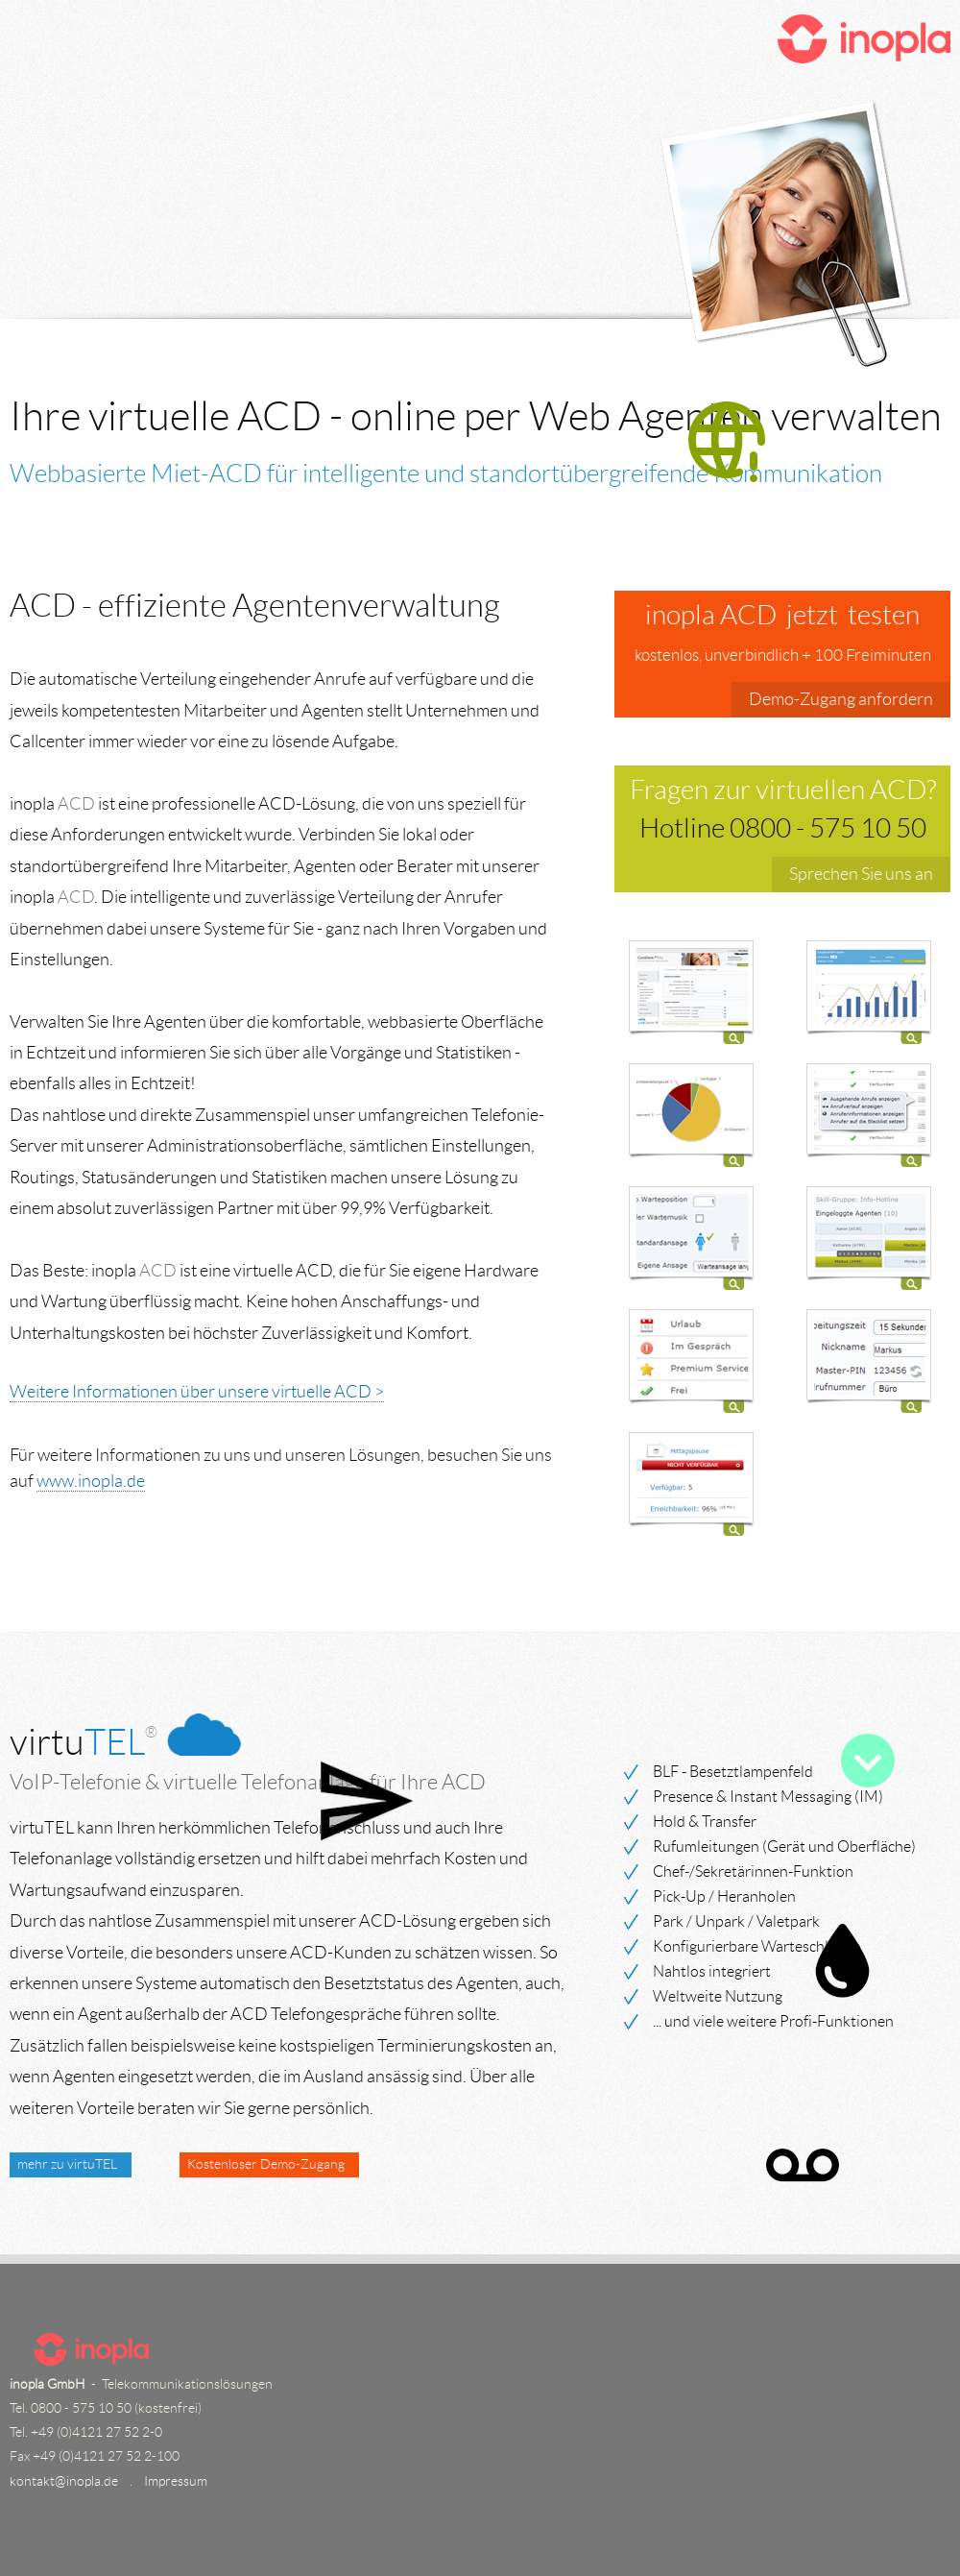 This screenshot has width=960, height=2576. What do you see at coordinates (803, 2167) in the screenshot?
I see `access your voicemail messages` at bounding box center [803, 2167].